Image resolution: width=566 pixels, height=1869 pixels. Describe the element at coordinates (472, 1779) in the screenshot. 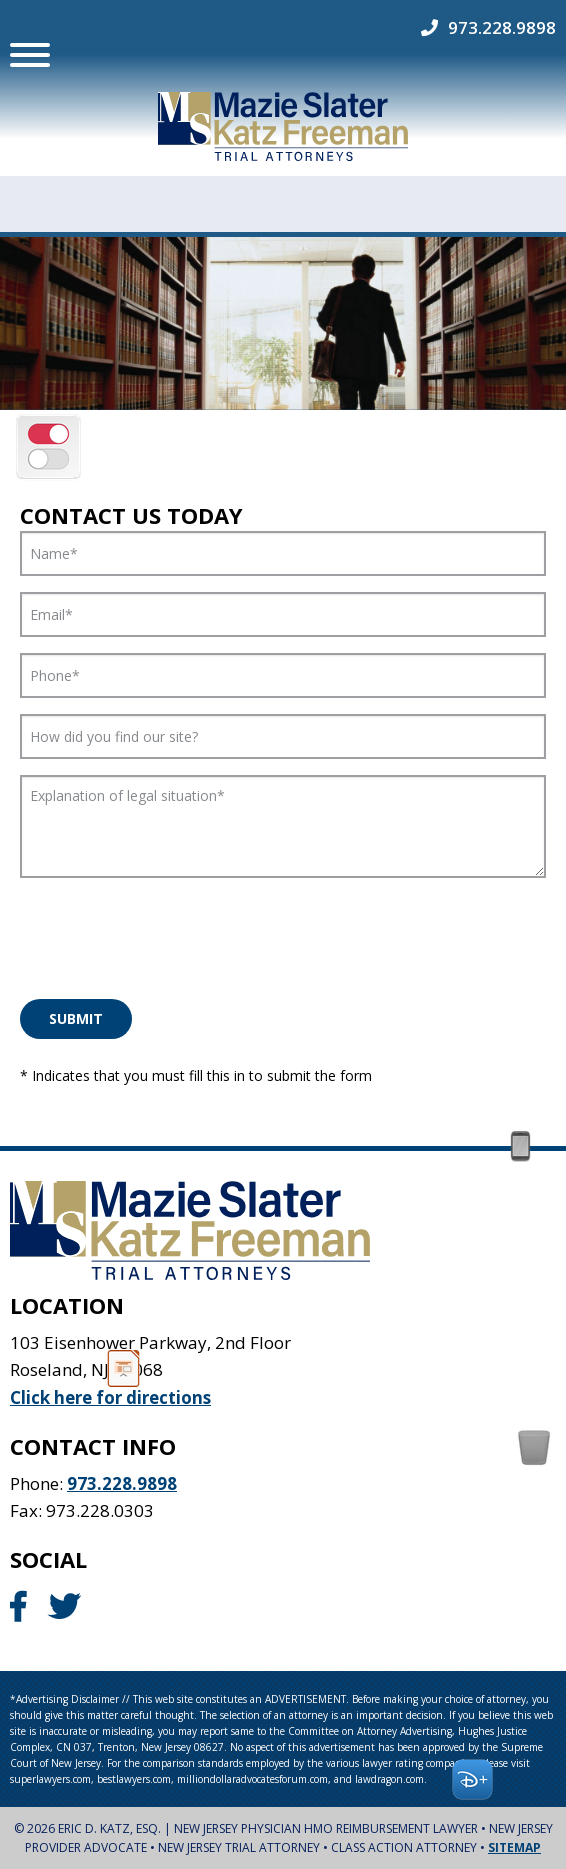

I see `open the Disney+ streaming app` at that location.